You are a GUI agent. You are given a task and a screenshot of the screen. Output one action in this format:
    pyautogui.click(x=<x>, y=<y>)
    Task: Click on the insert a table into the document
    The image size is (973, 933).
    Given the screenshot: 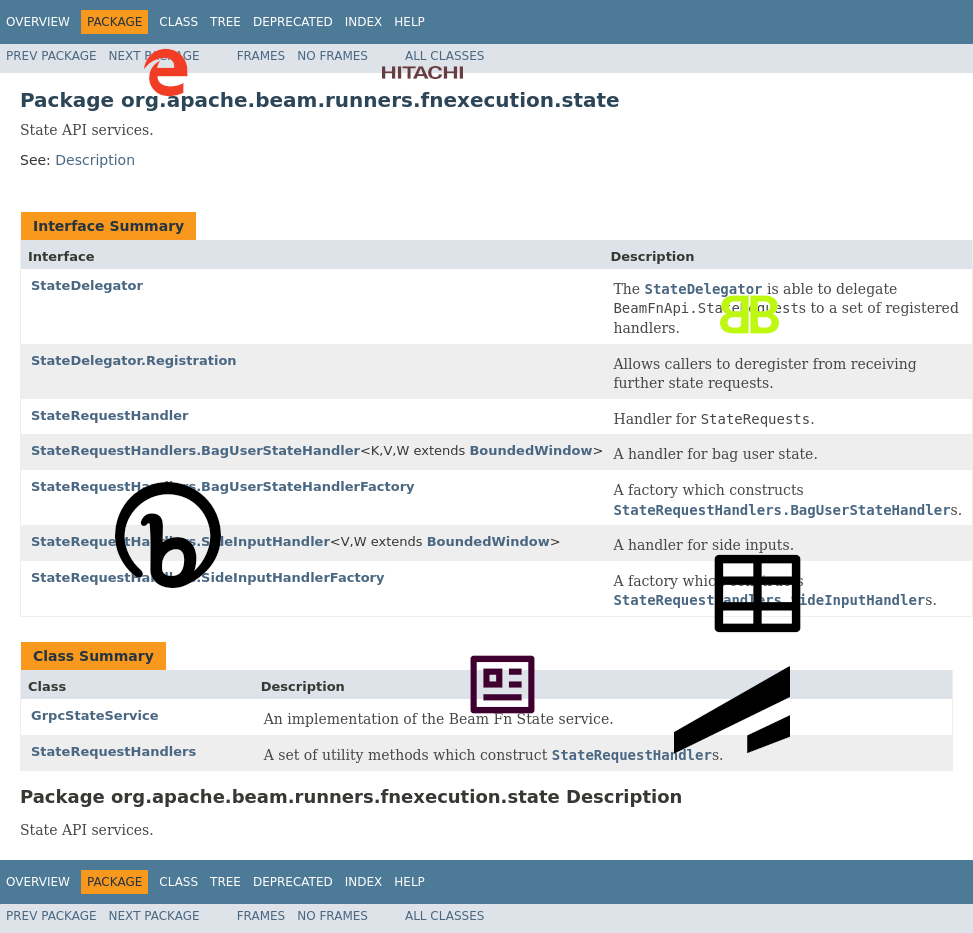 What is the action you would take?
    pyautogui.click(x=757, y=593)
    